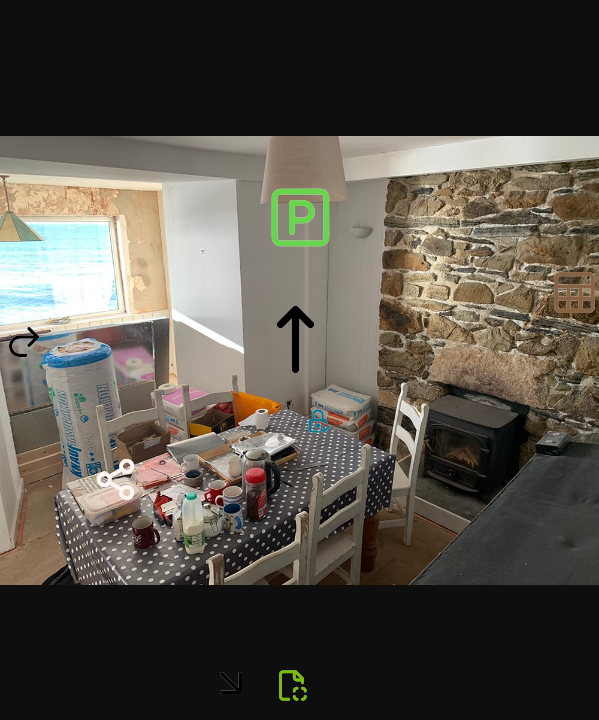 Image resolution: width=599 pixels, height=720 pixels. Describe the element at coordinates (295, 339) in the screenshot. I see `scroll to top of page` at that location.